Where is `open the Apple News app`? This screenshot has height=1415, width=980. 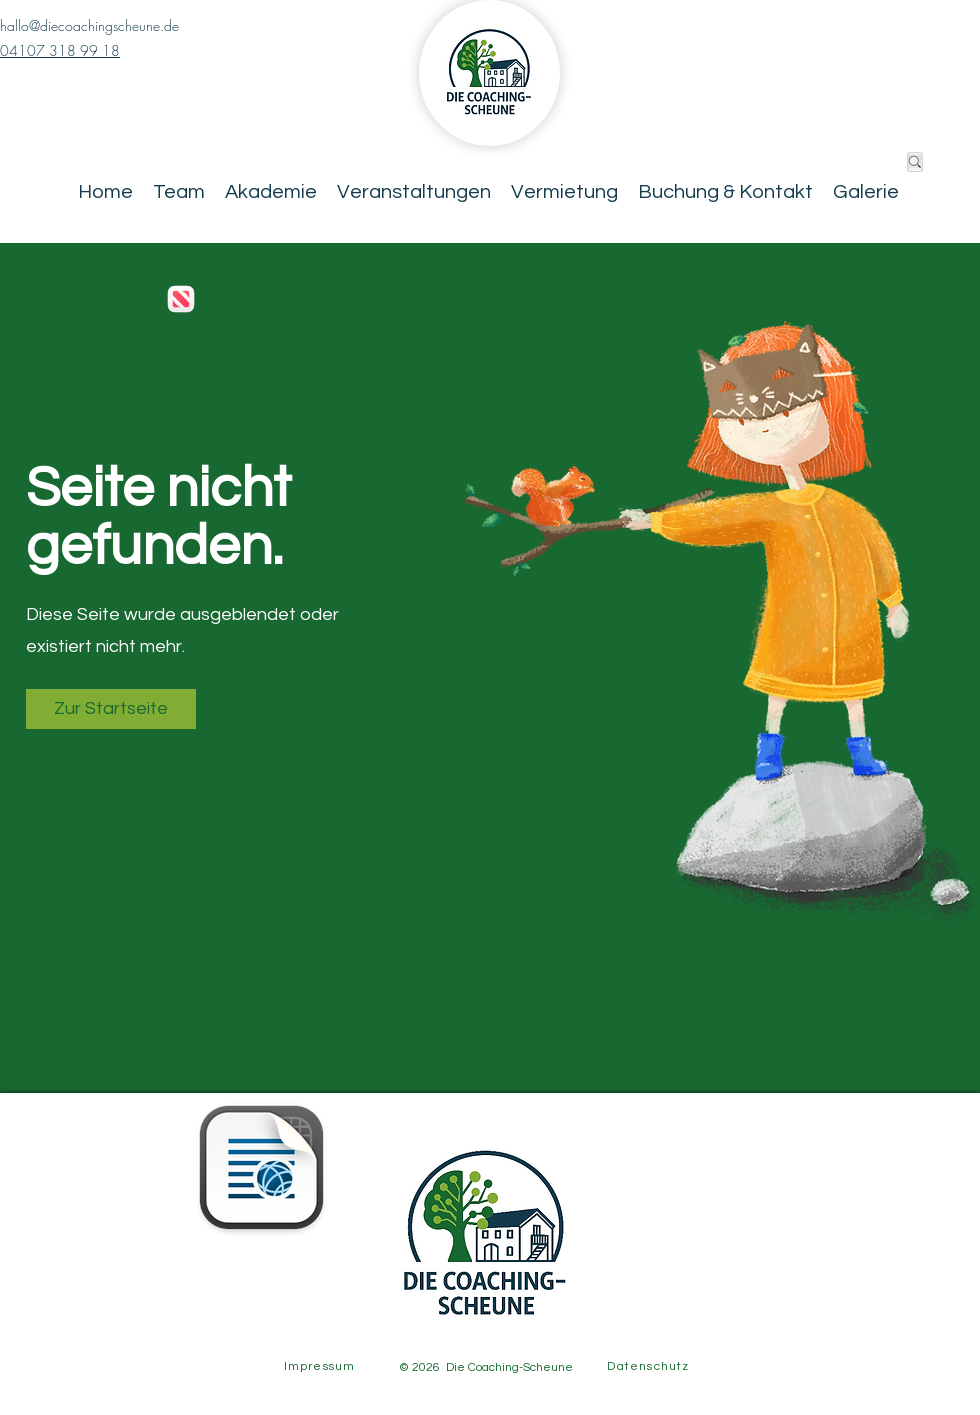
open the Apple News app is located at coordinates (181, 299).